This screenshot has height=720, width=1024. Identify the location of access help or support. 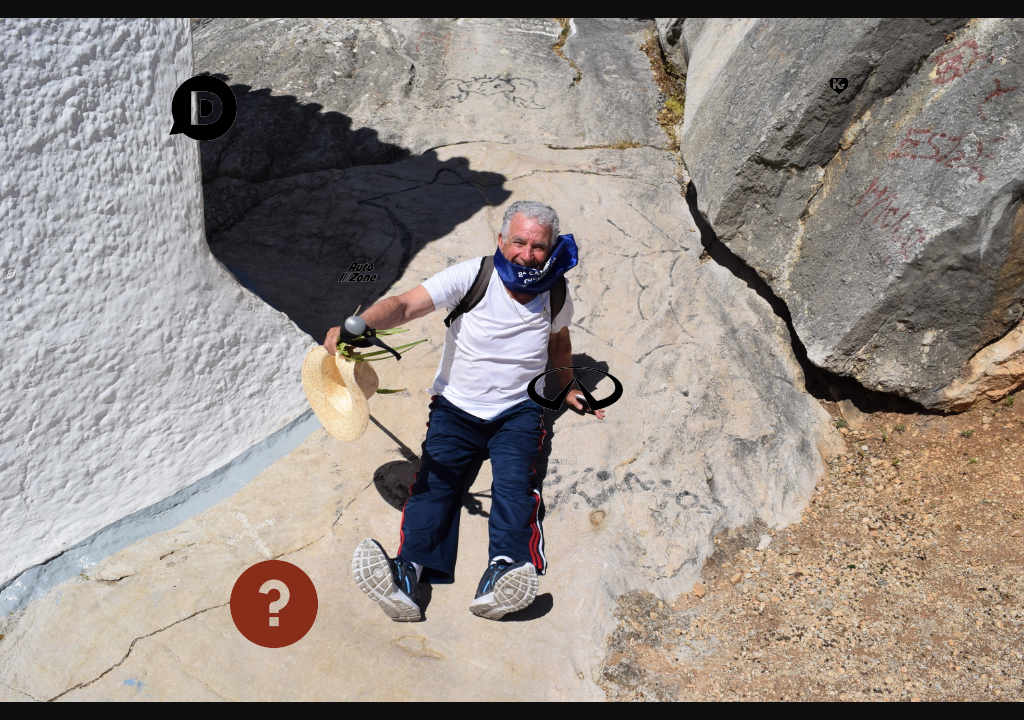
(274, 604).